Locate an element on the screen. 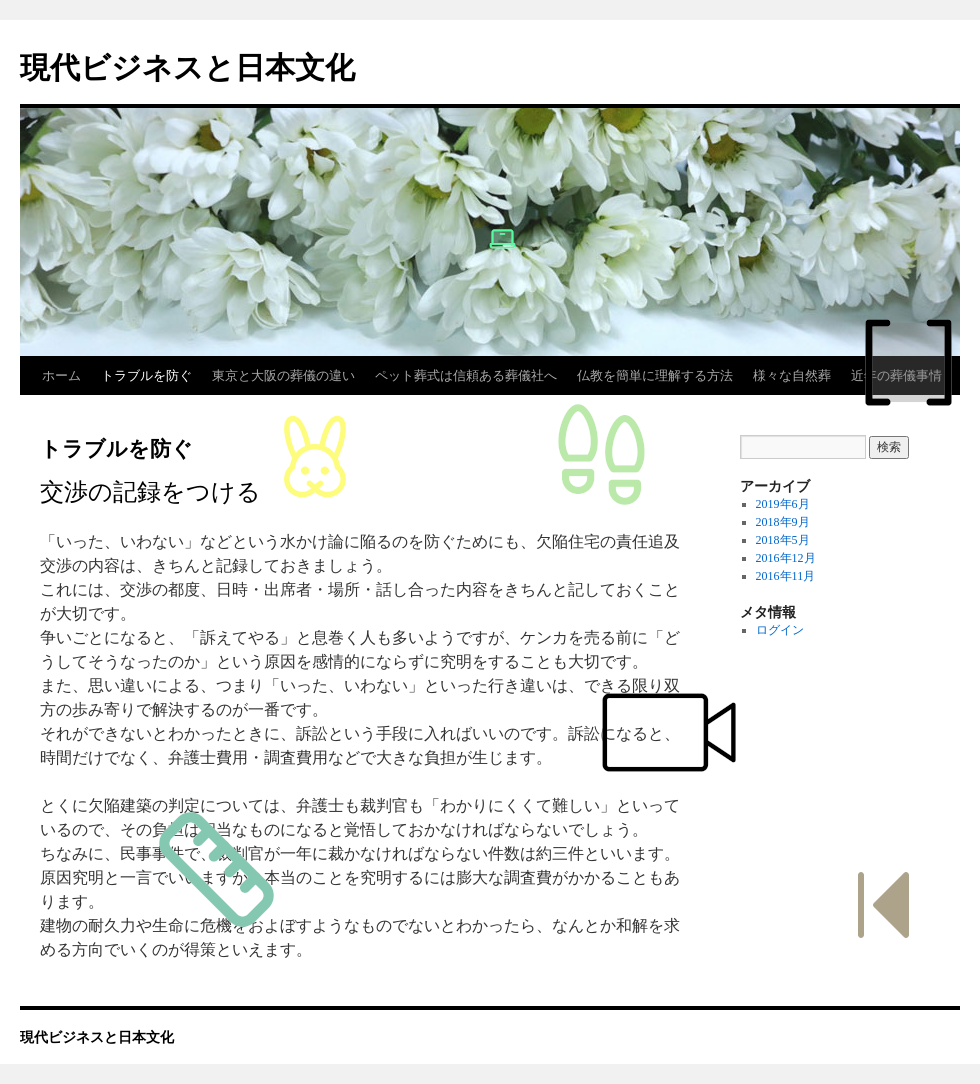 This screenshot has height=1084, width=980. view or edit code snippets is located at coordinates (908, 362).